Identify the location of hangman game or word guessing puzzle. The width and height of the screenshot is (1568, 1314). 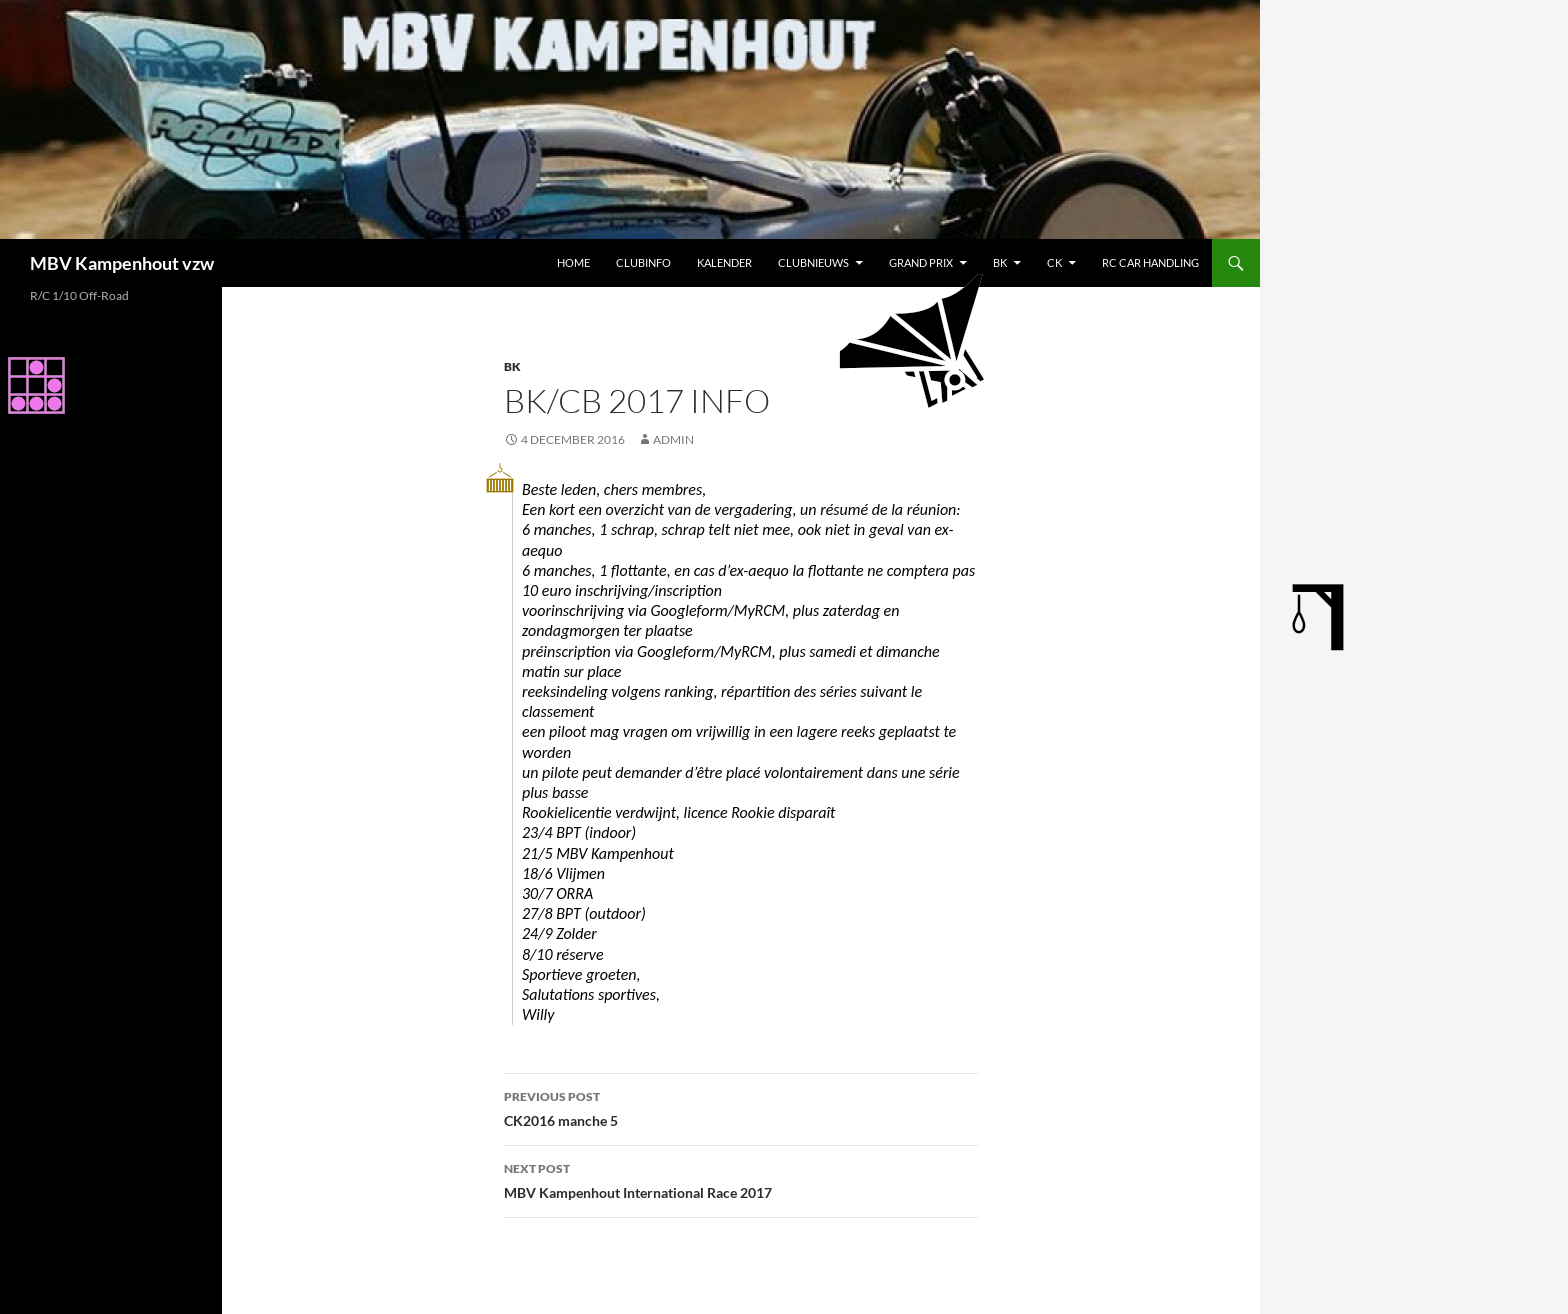
(1317, 617).